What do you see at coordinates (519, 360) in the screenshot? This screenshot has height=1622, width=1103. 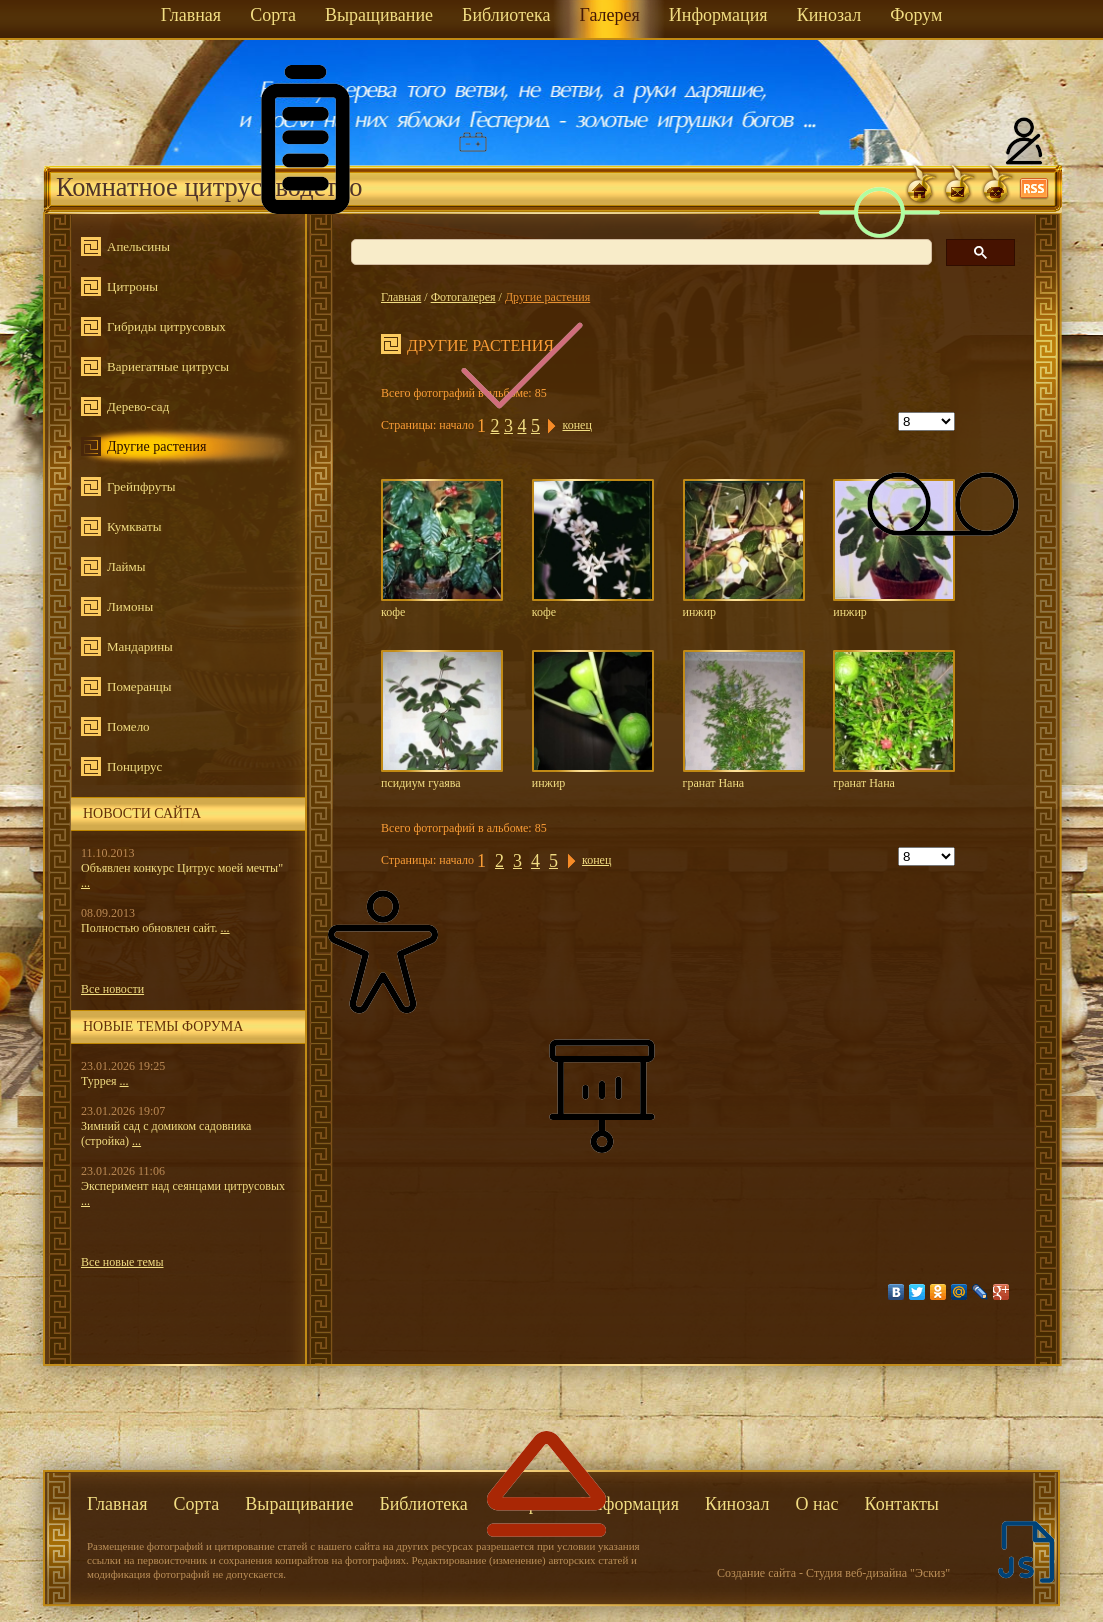 I see `confirm or submit an action` at bounding box center [519, 360].